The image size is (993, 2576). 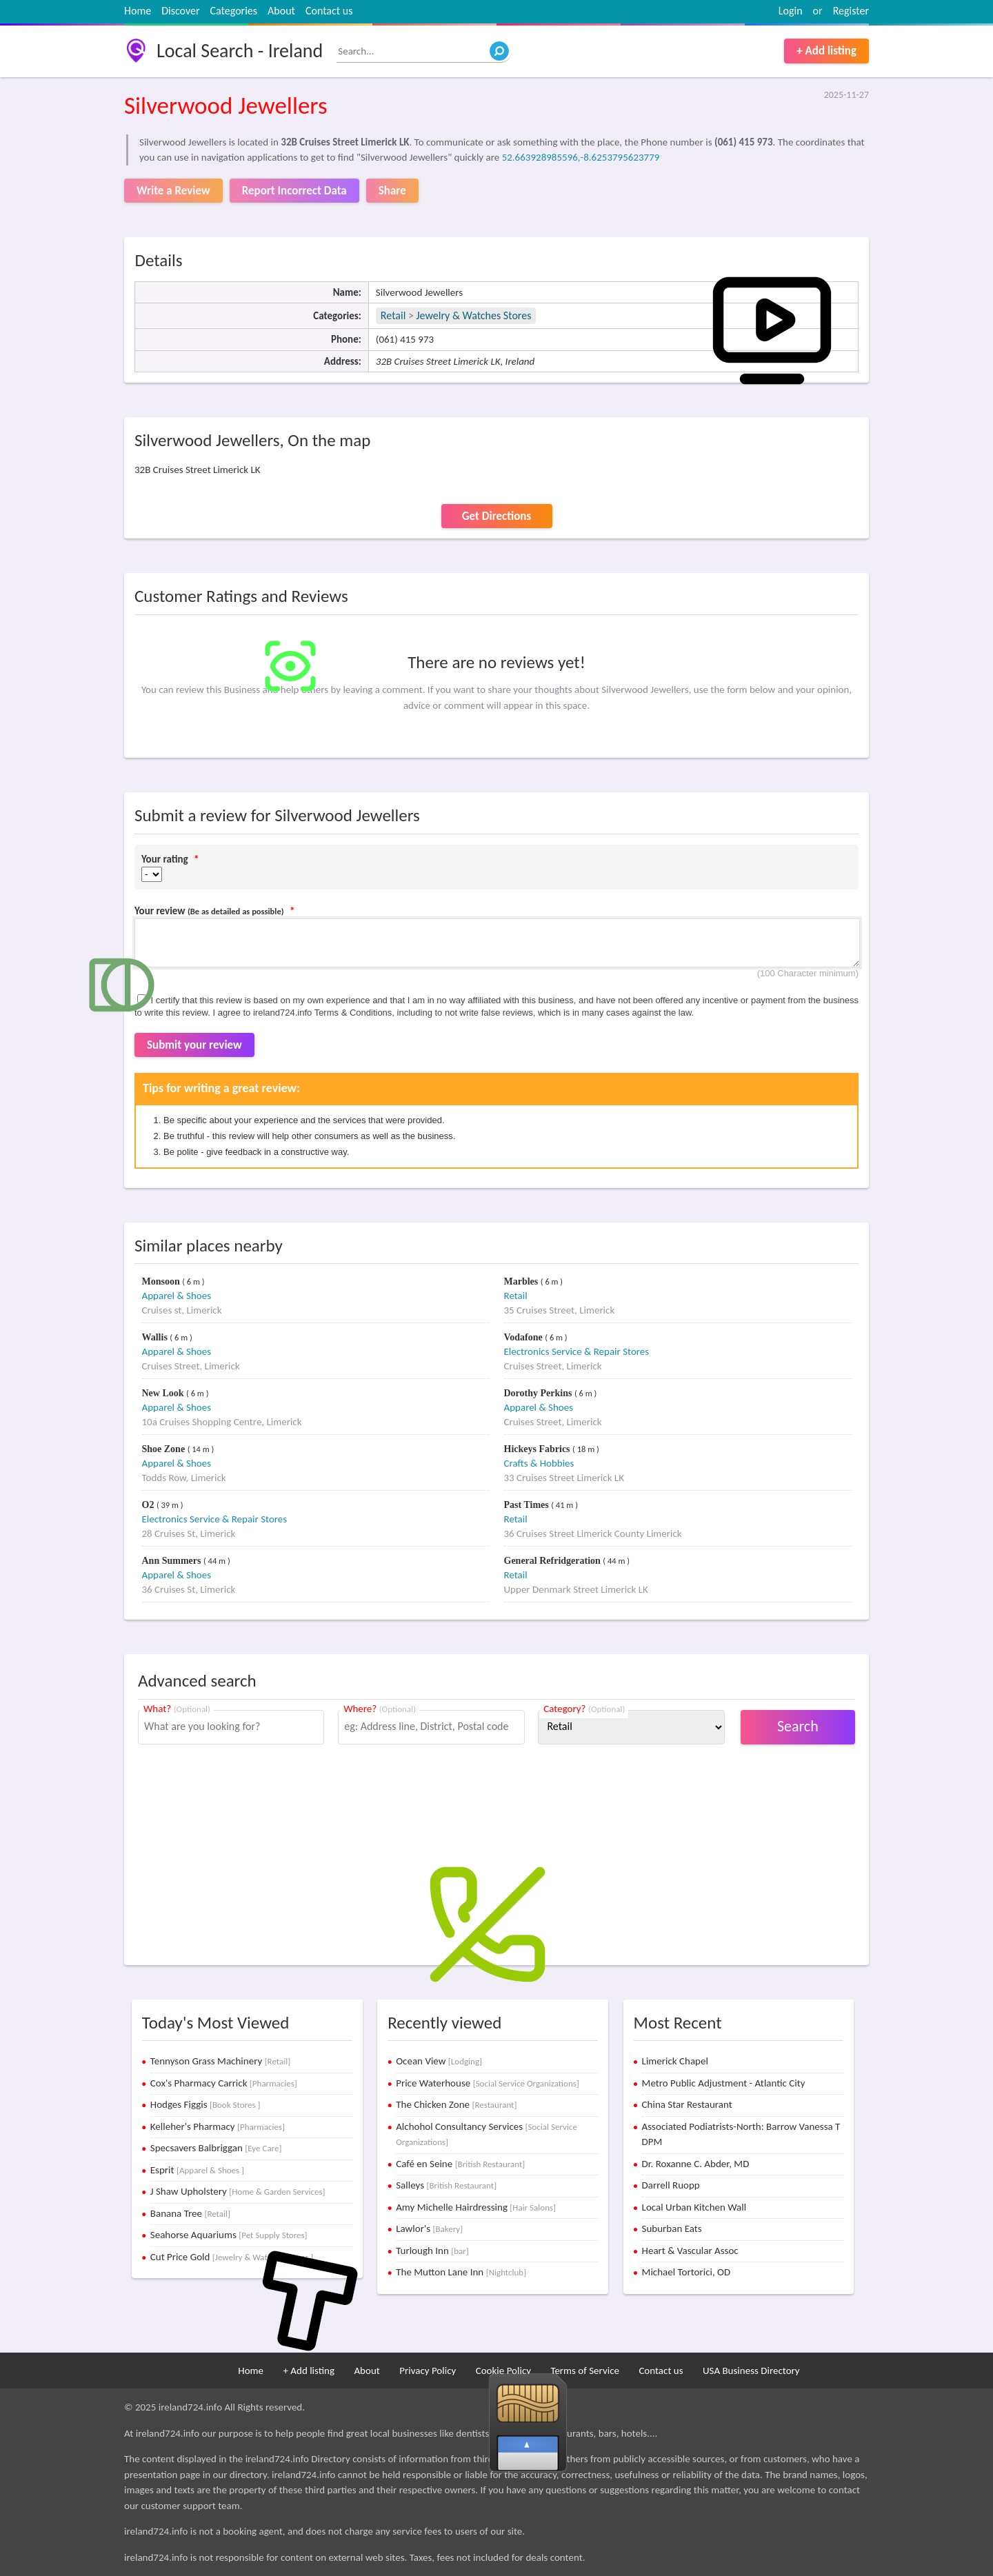 What do you see at coordinates (488, 1924) in the screenshot?
I see `mute or disable phone calls` at bounding box center [488, 1924].